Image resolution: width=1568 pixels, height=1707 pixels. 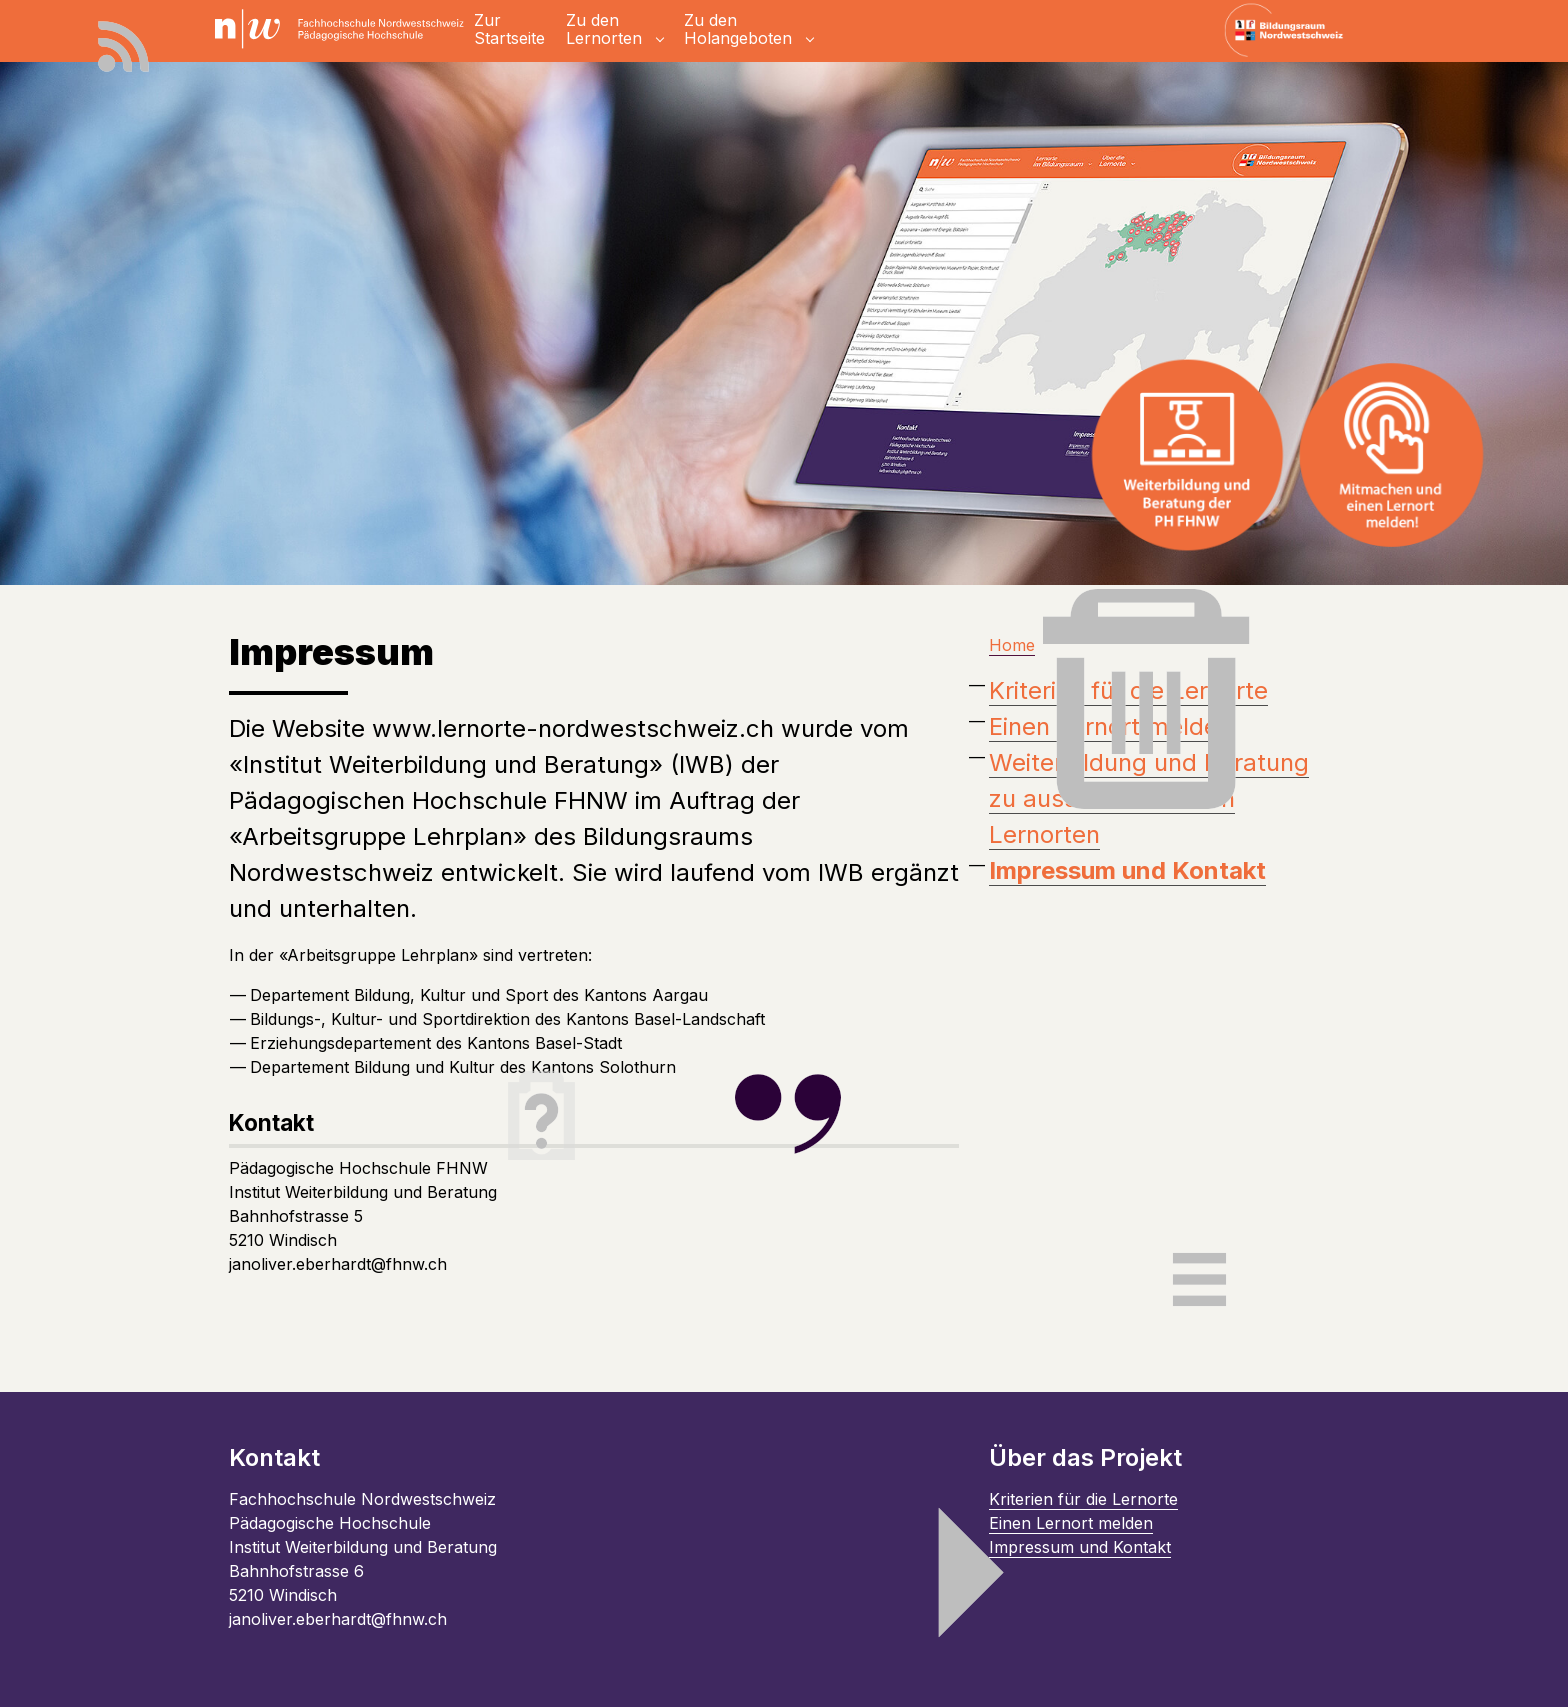 What do you see at coordinates (788, 1114) in the screenshot?
I see `punctuation input mode is currently inactive` at bounding box center [788, 1114].